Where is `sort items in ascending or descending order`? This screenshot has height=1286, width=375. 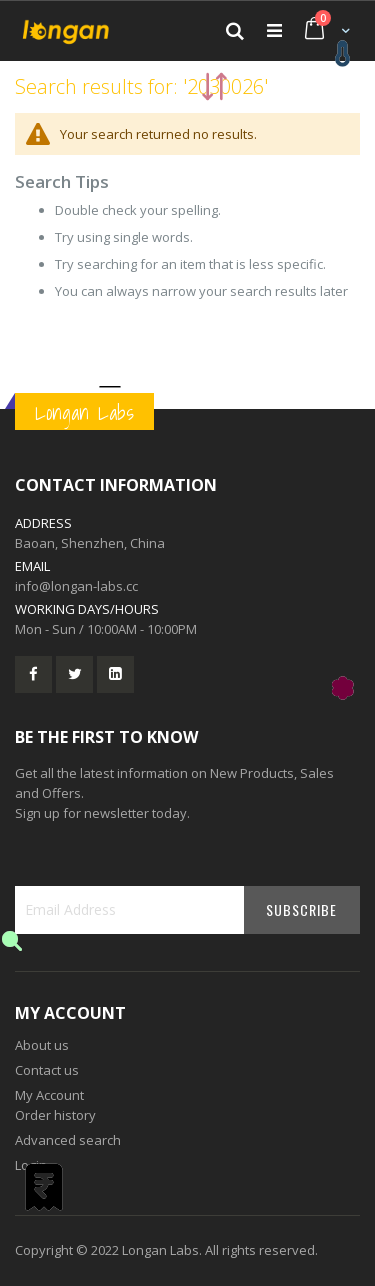
sort items in ascending or descending order is located at coordinates (214, 86).